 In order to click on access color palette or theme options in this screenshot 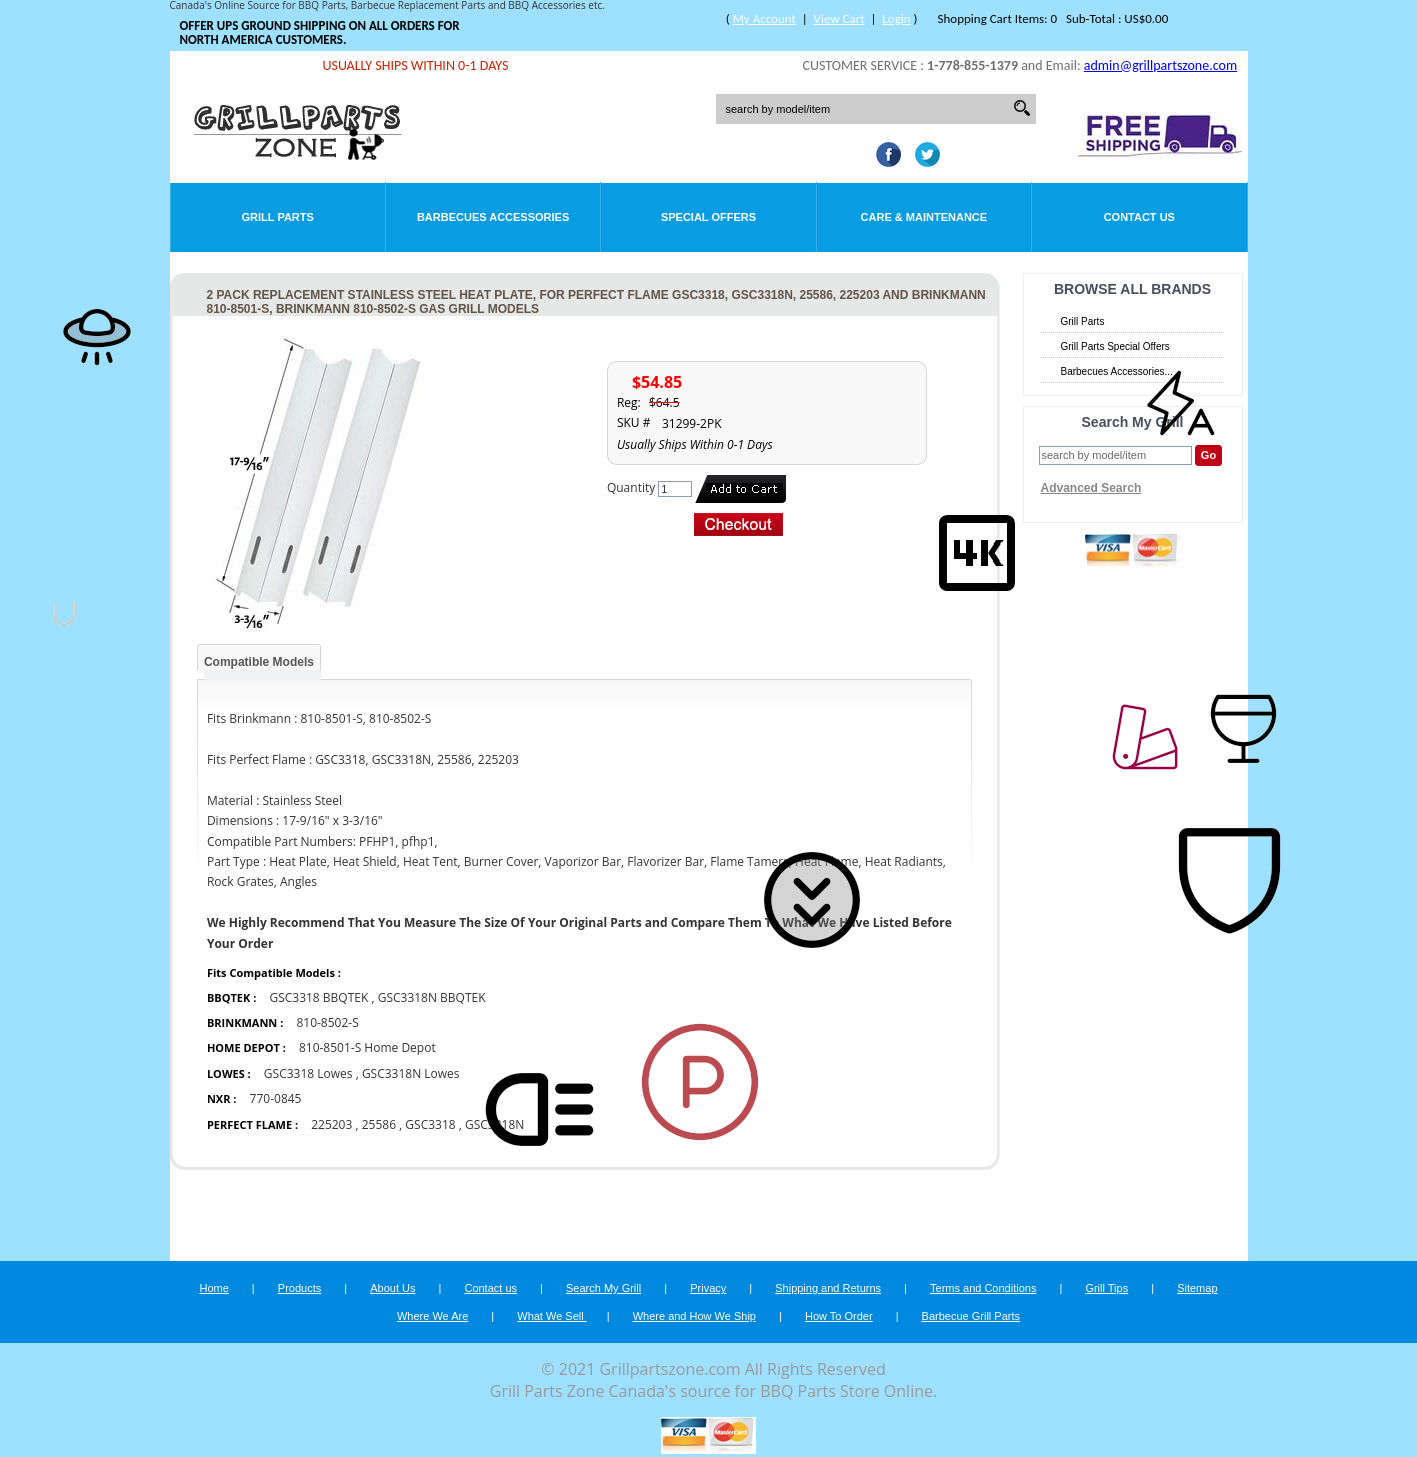, I will do `click(1142, 739)`.